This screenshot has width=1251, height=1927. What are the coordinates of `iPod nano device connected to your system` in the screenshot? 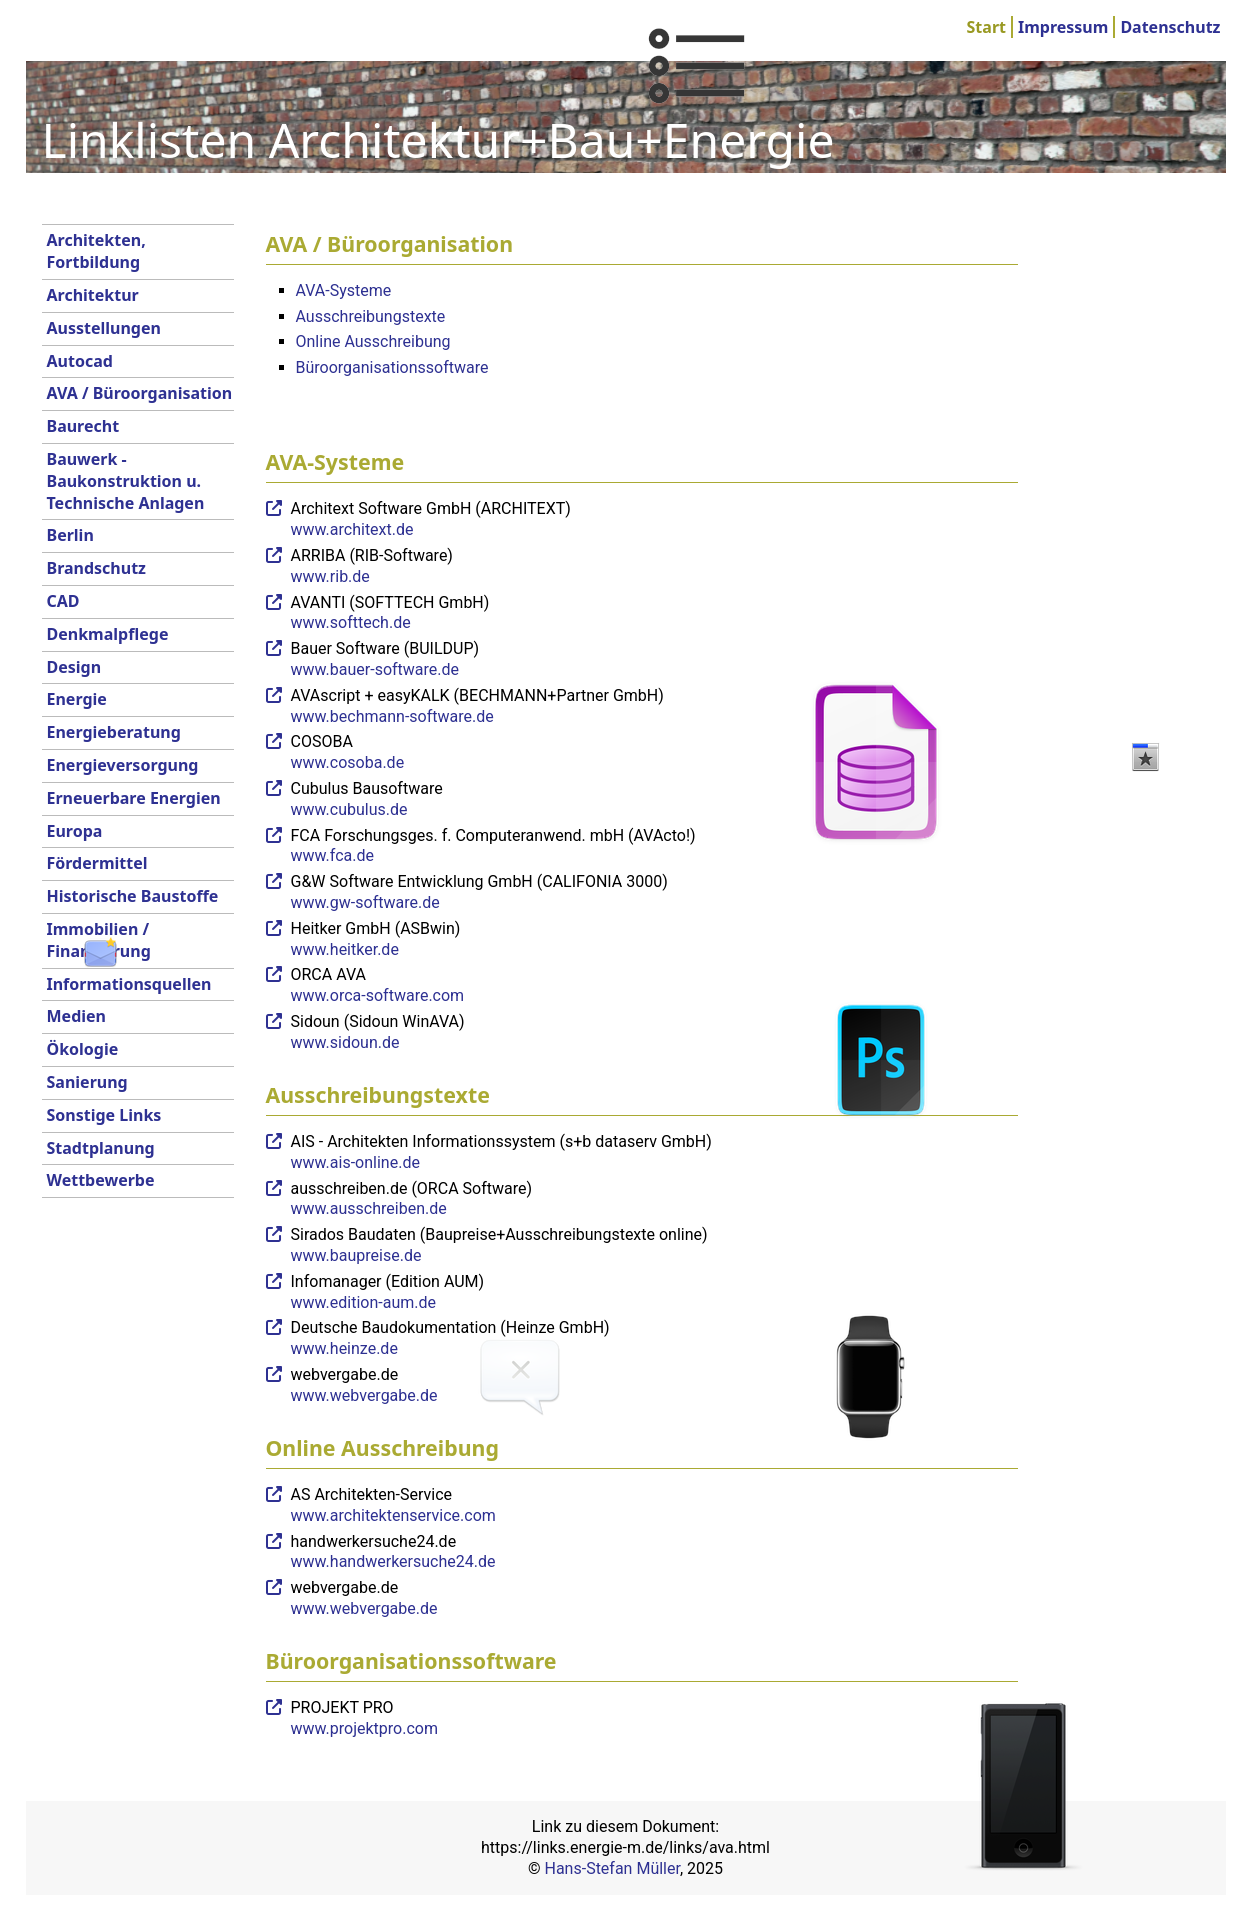 It's located at (1023, 1786).